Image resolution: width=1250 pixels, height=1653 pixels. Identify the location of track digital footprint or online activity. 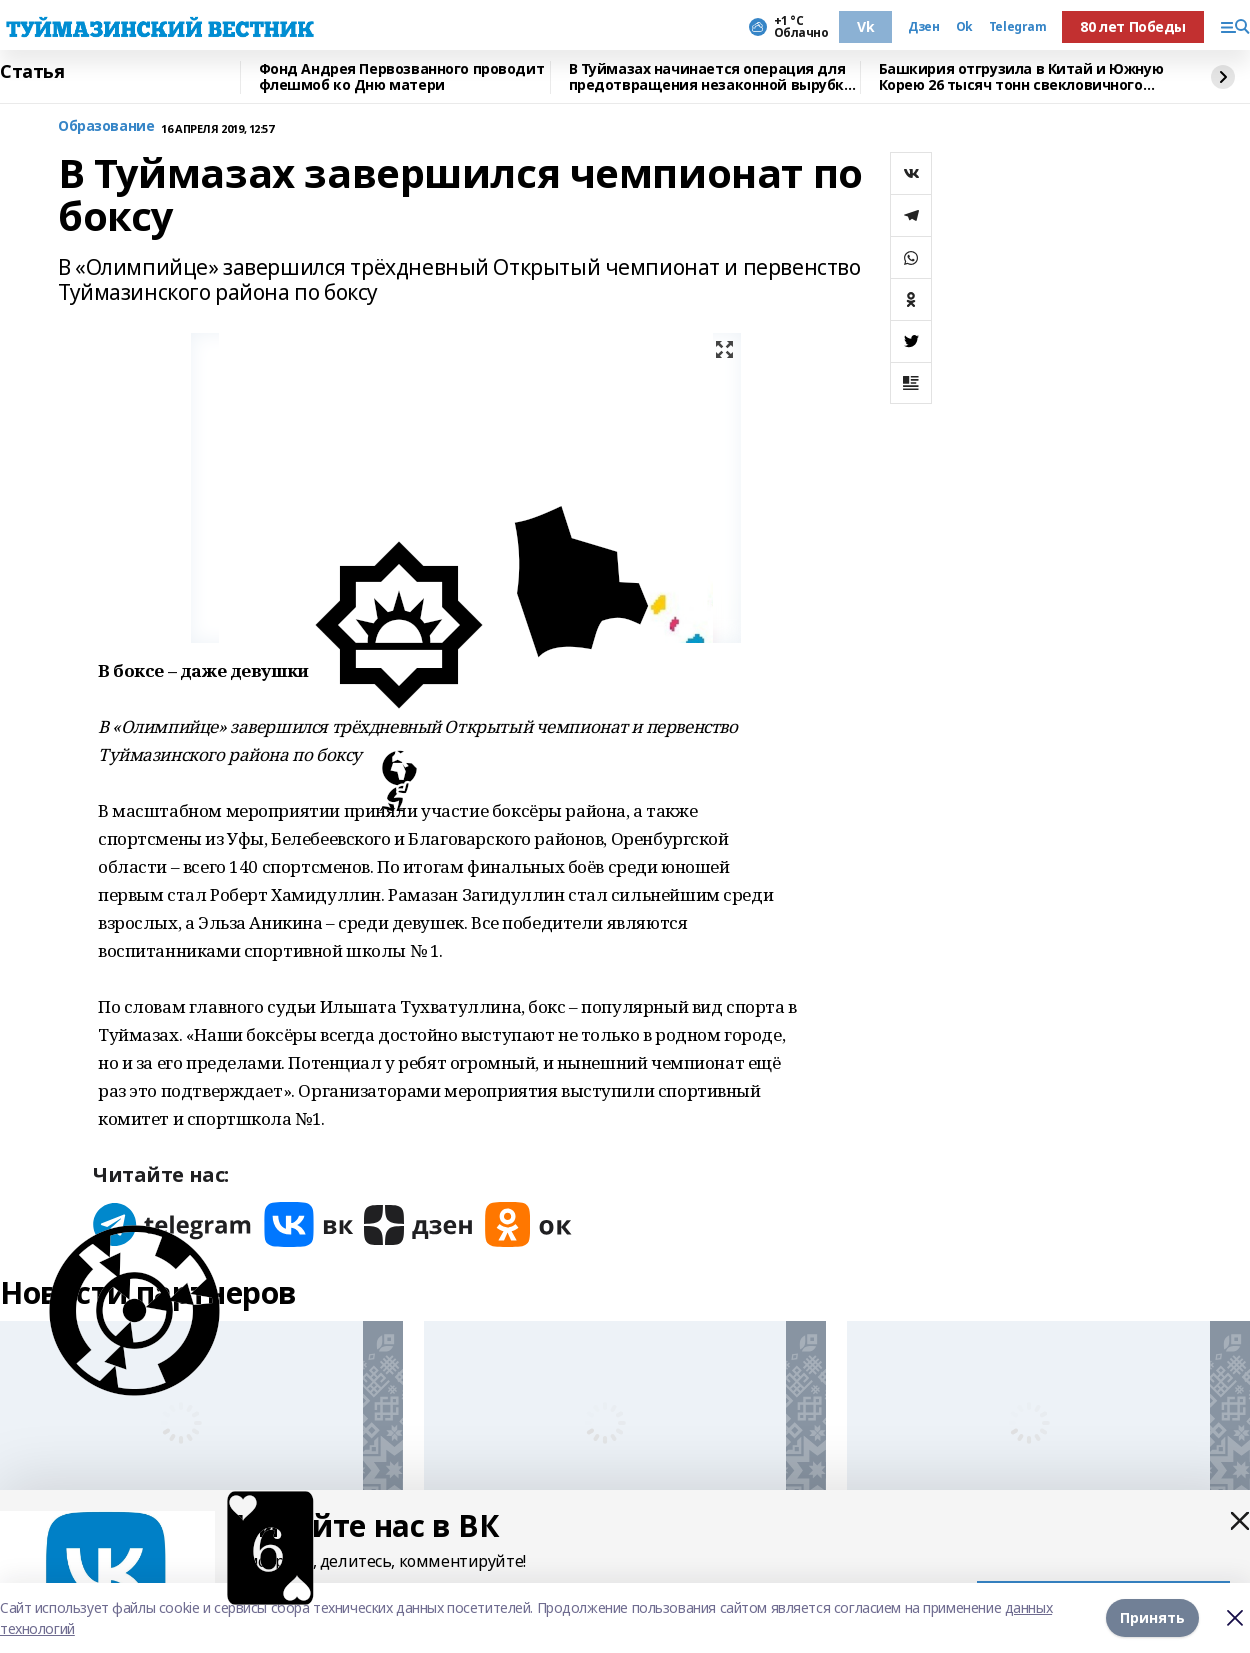
(134, 1310).